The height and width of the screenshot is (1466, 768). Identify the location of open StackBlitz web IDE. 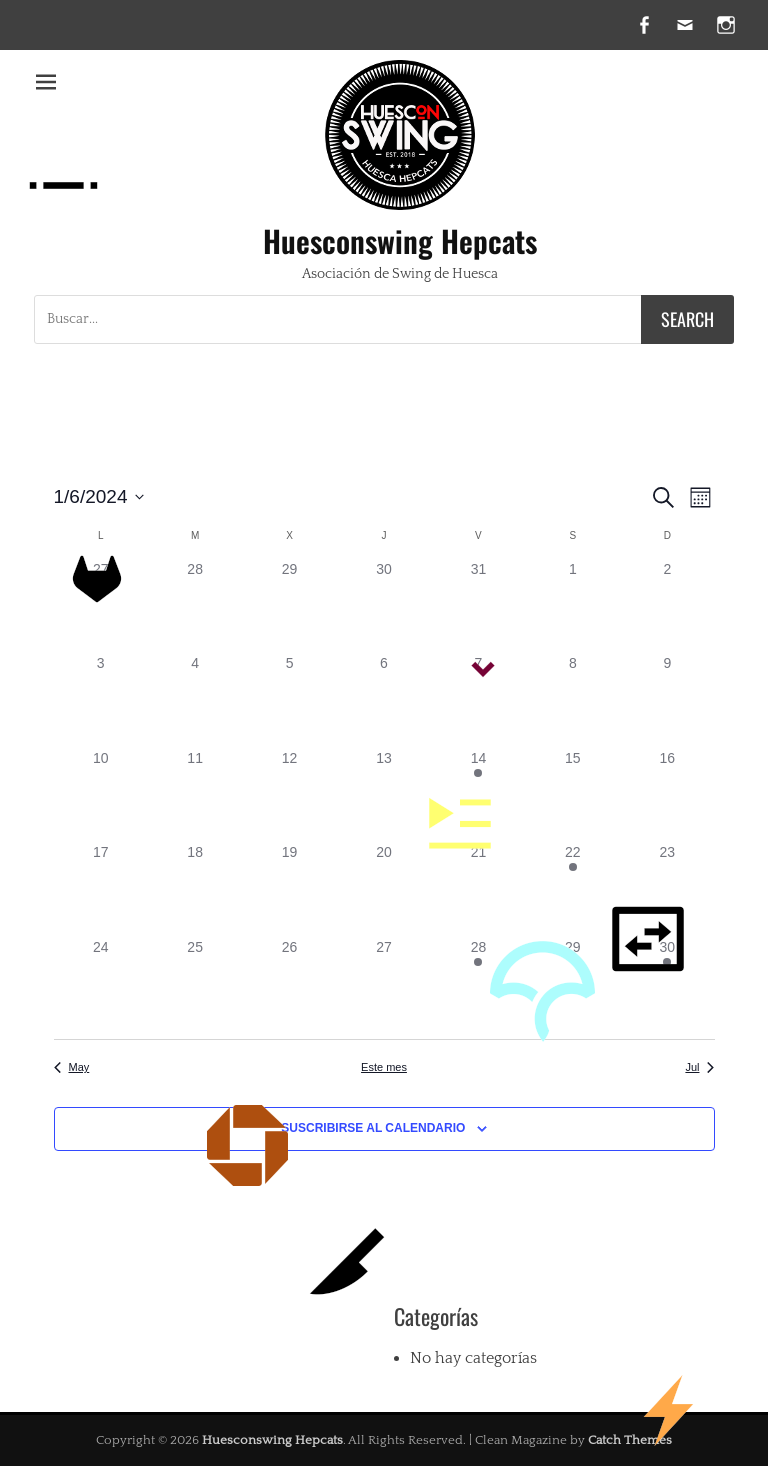
(668, 1410).